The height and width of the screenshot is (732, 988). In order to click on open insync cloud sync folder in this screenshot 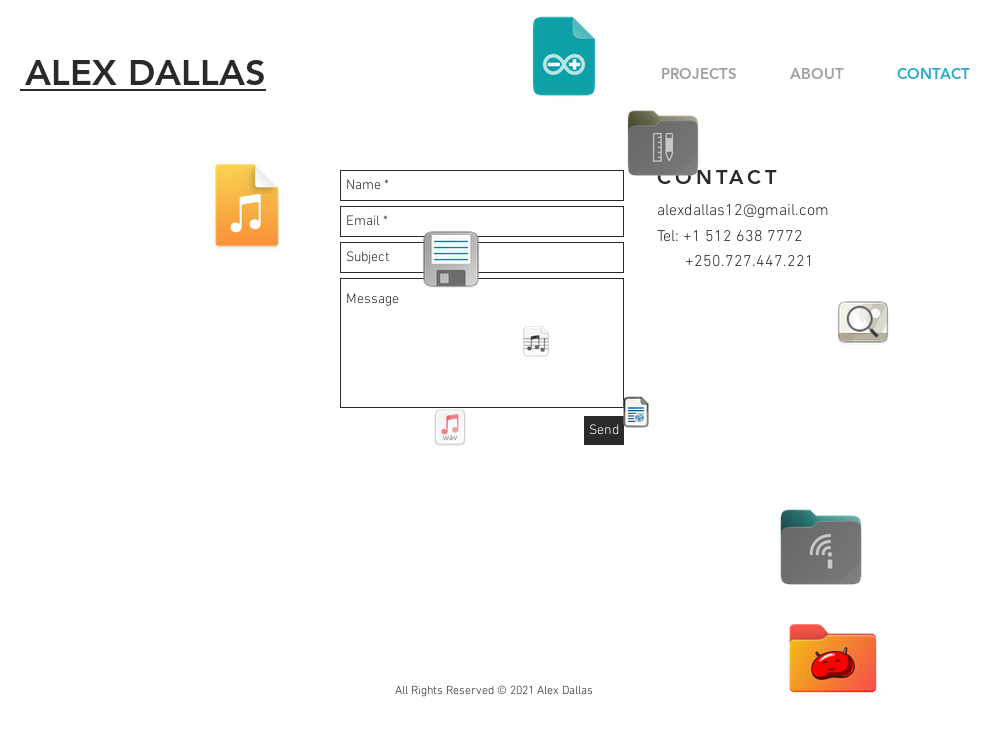, I will do `click(821, 547)`.